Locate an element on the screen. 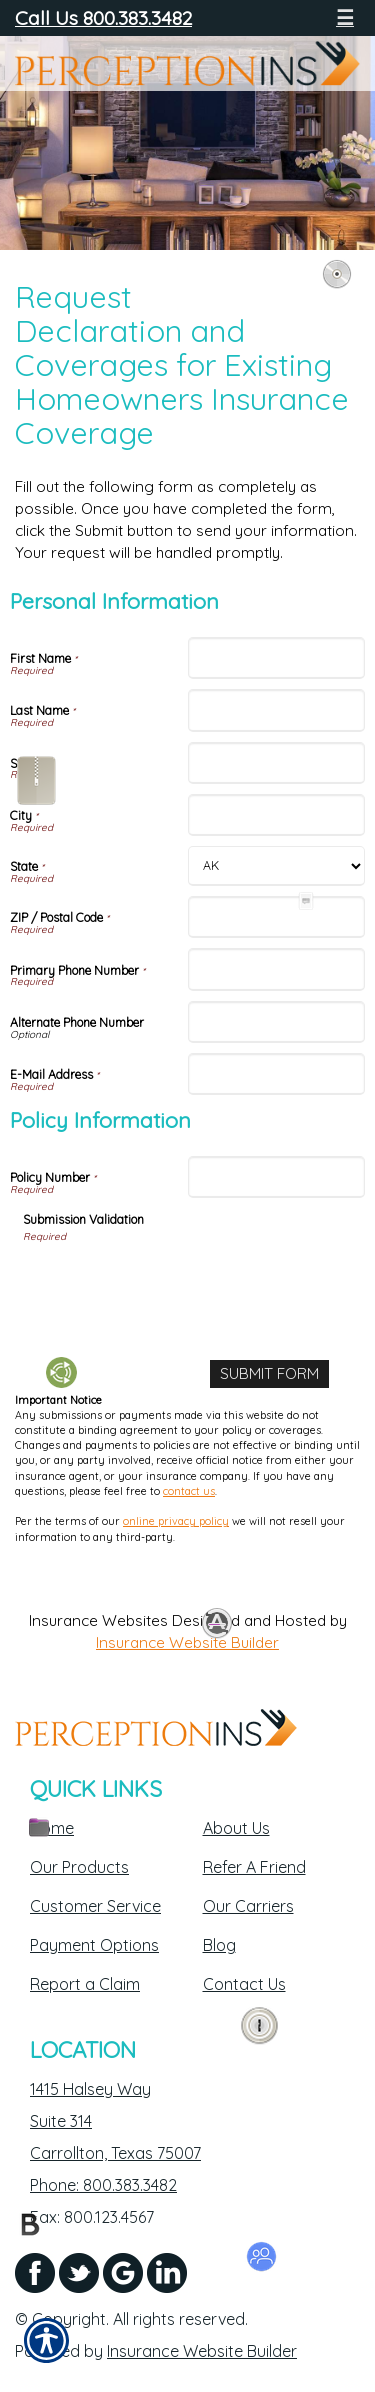  apply bold formatting to selected text is located at coordinates (30, 2224).